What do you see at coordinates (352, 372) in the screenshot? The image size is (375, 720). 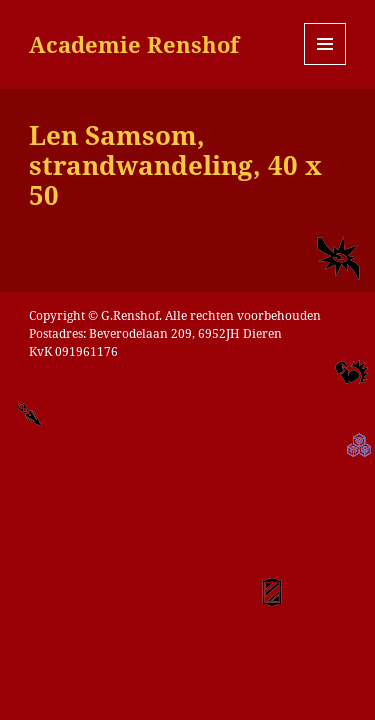 I see `kick attack action in a game` at bounding box center [352, 372].